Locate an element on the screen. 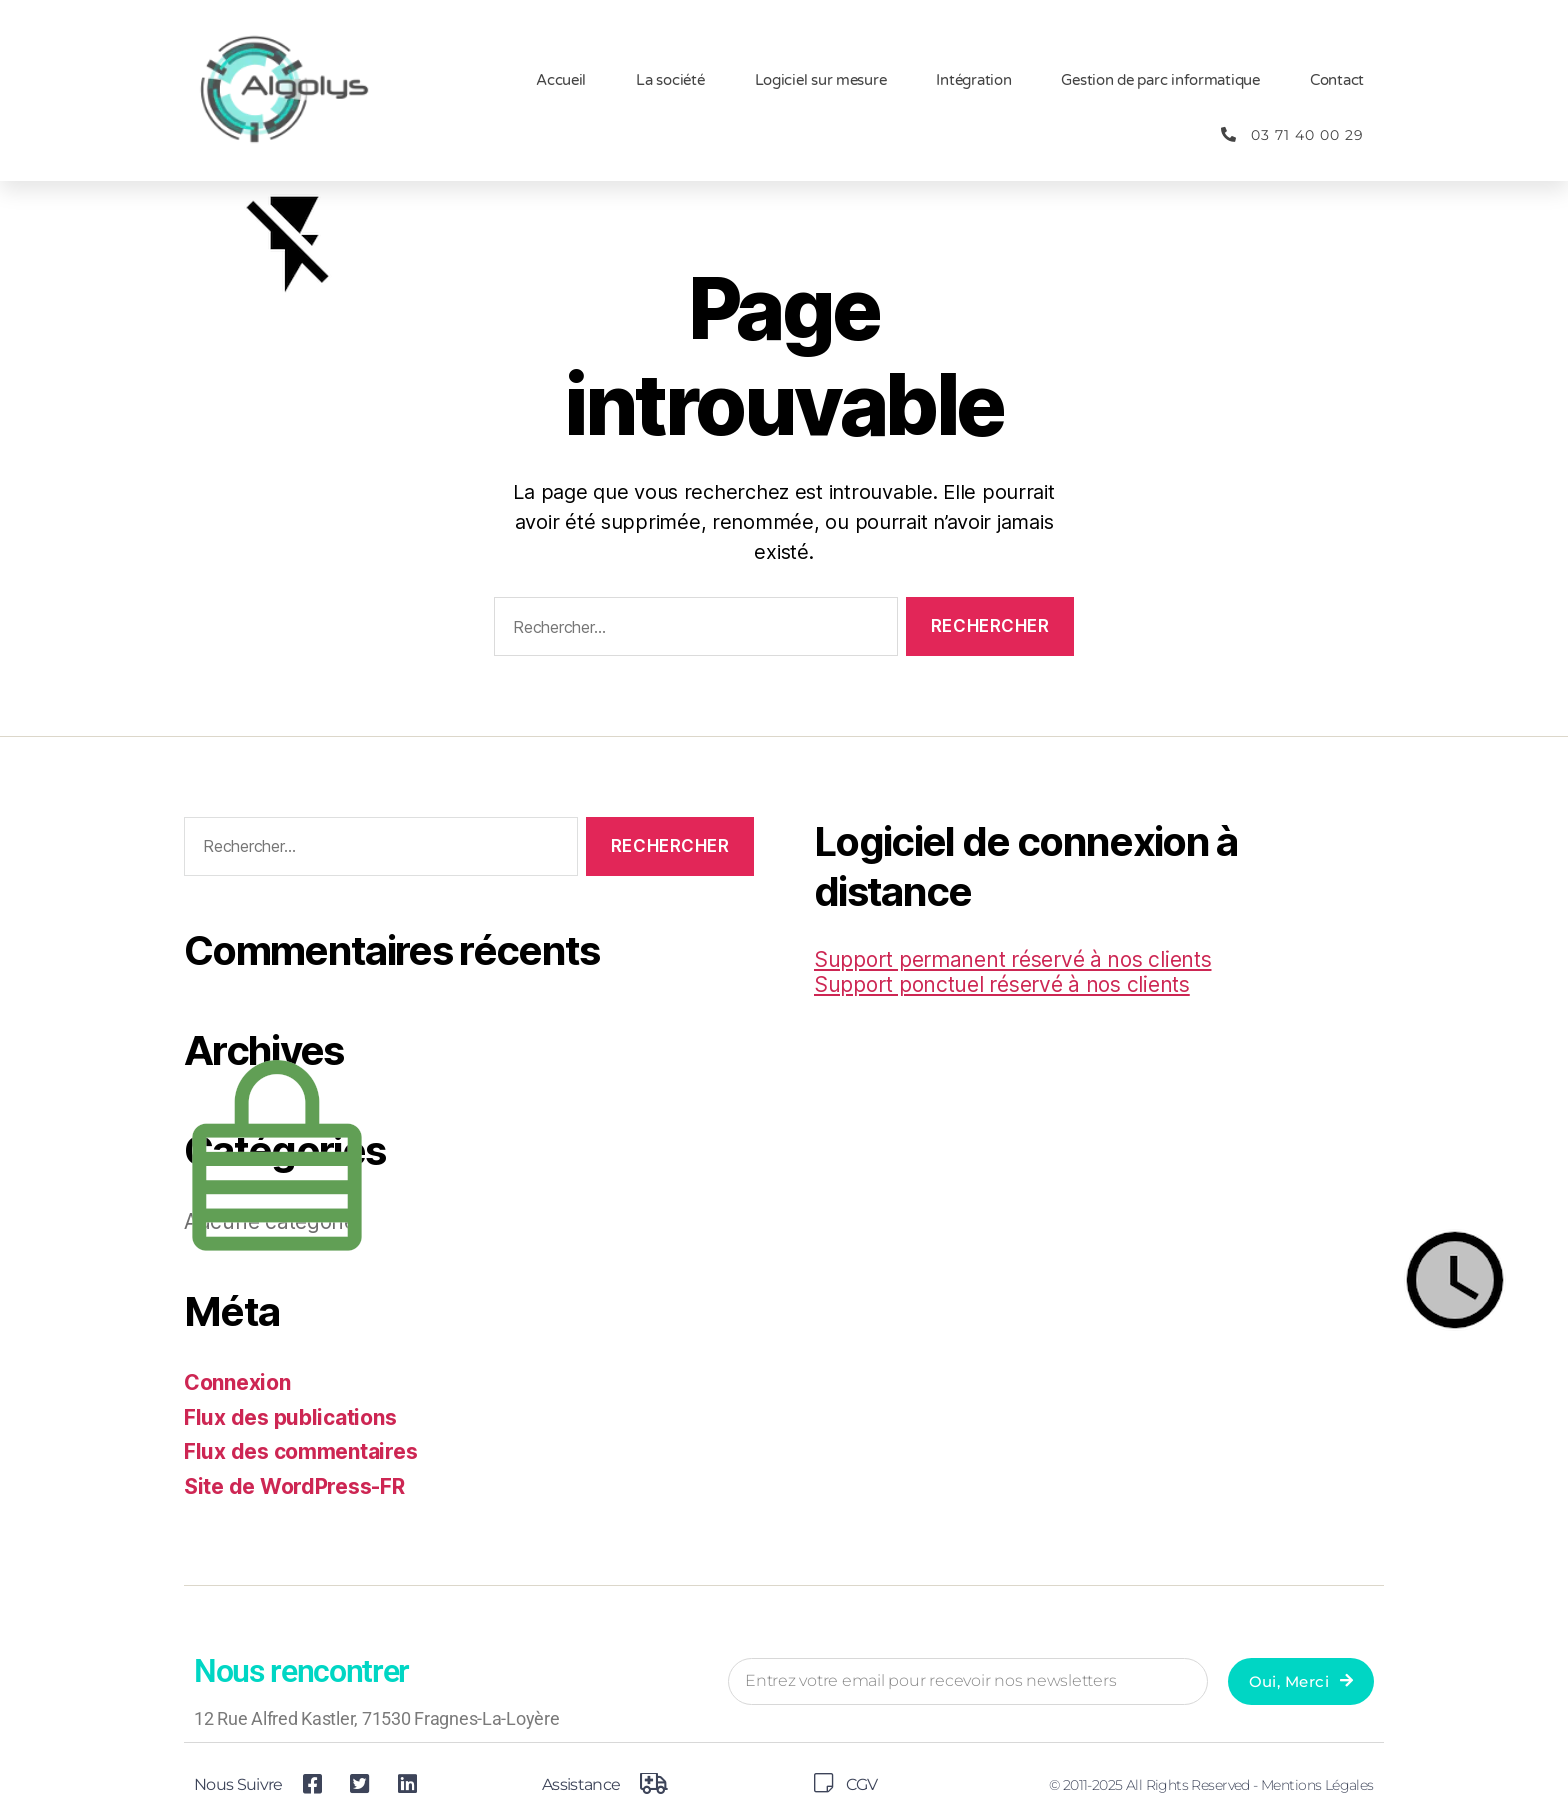  view time or clock settings is located at coordinates (1455, 1280).